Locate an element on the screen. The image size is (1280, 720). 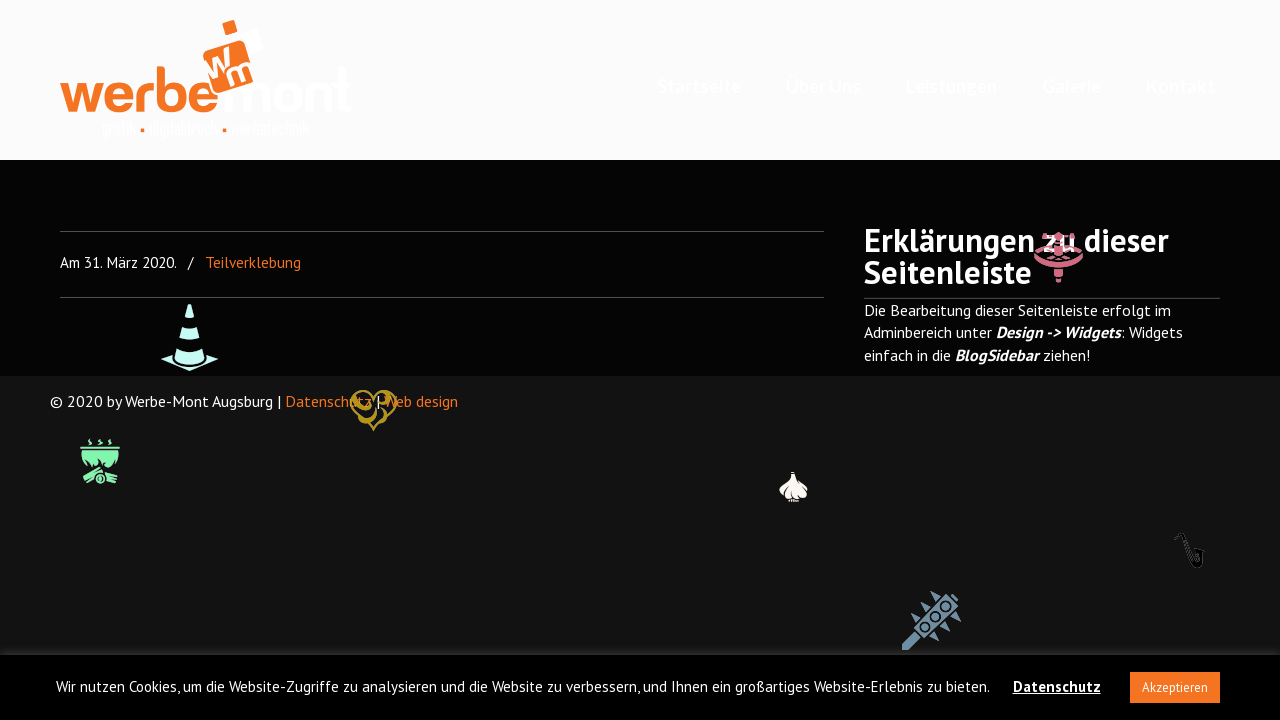
select melee weapon in game inventory is located at coordinates (931, 620).